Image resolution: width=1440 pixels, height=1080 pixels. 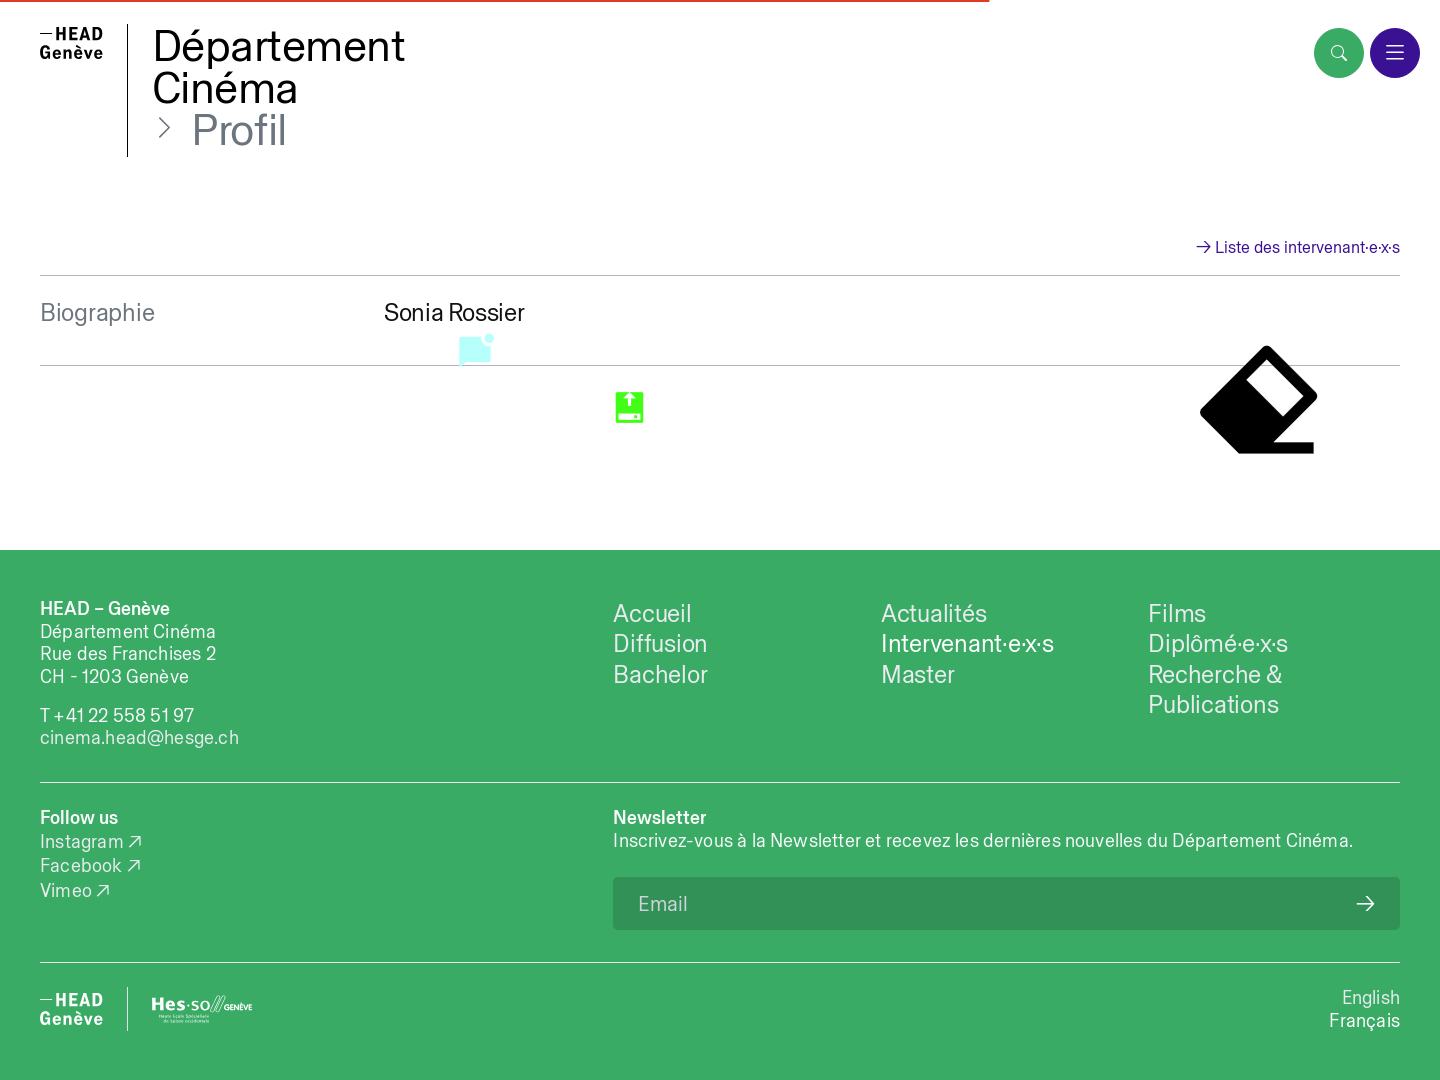 I want to click on uninstall an application, so click(x=629, y=407).